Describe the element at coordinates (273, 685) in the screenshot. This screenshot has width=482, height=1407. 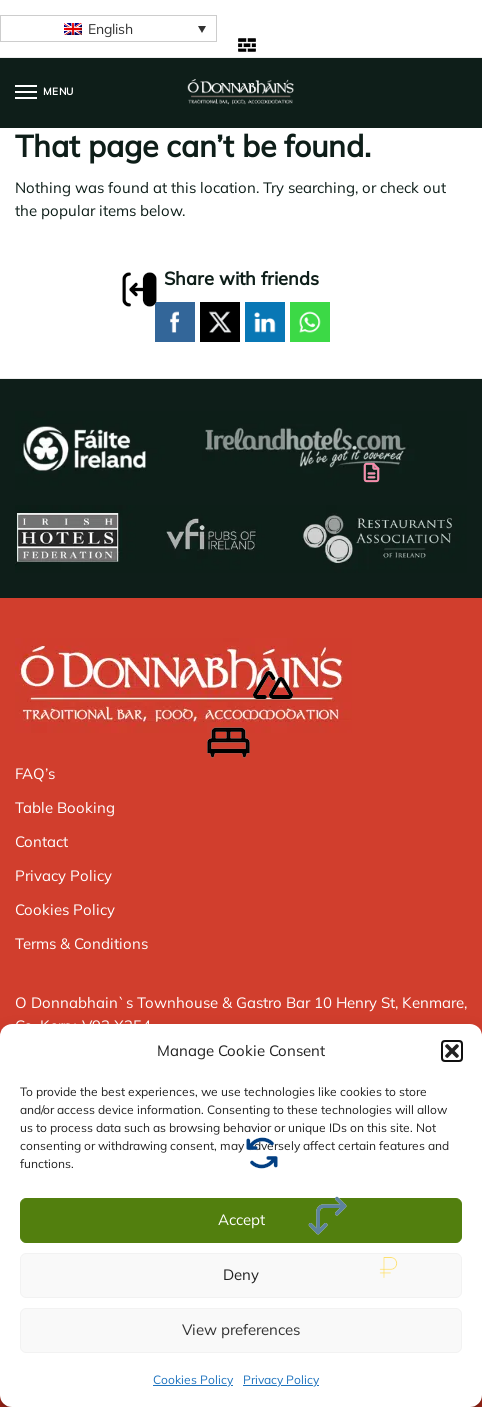
I see `nuxt.js framework logo` at that location.